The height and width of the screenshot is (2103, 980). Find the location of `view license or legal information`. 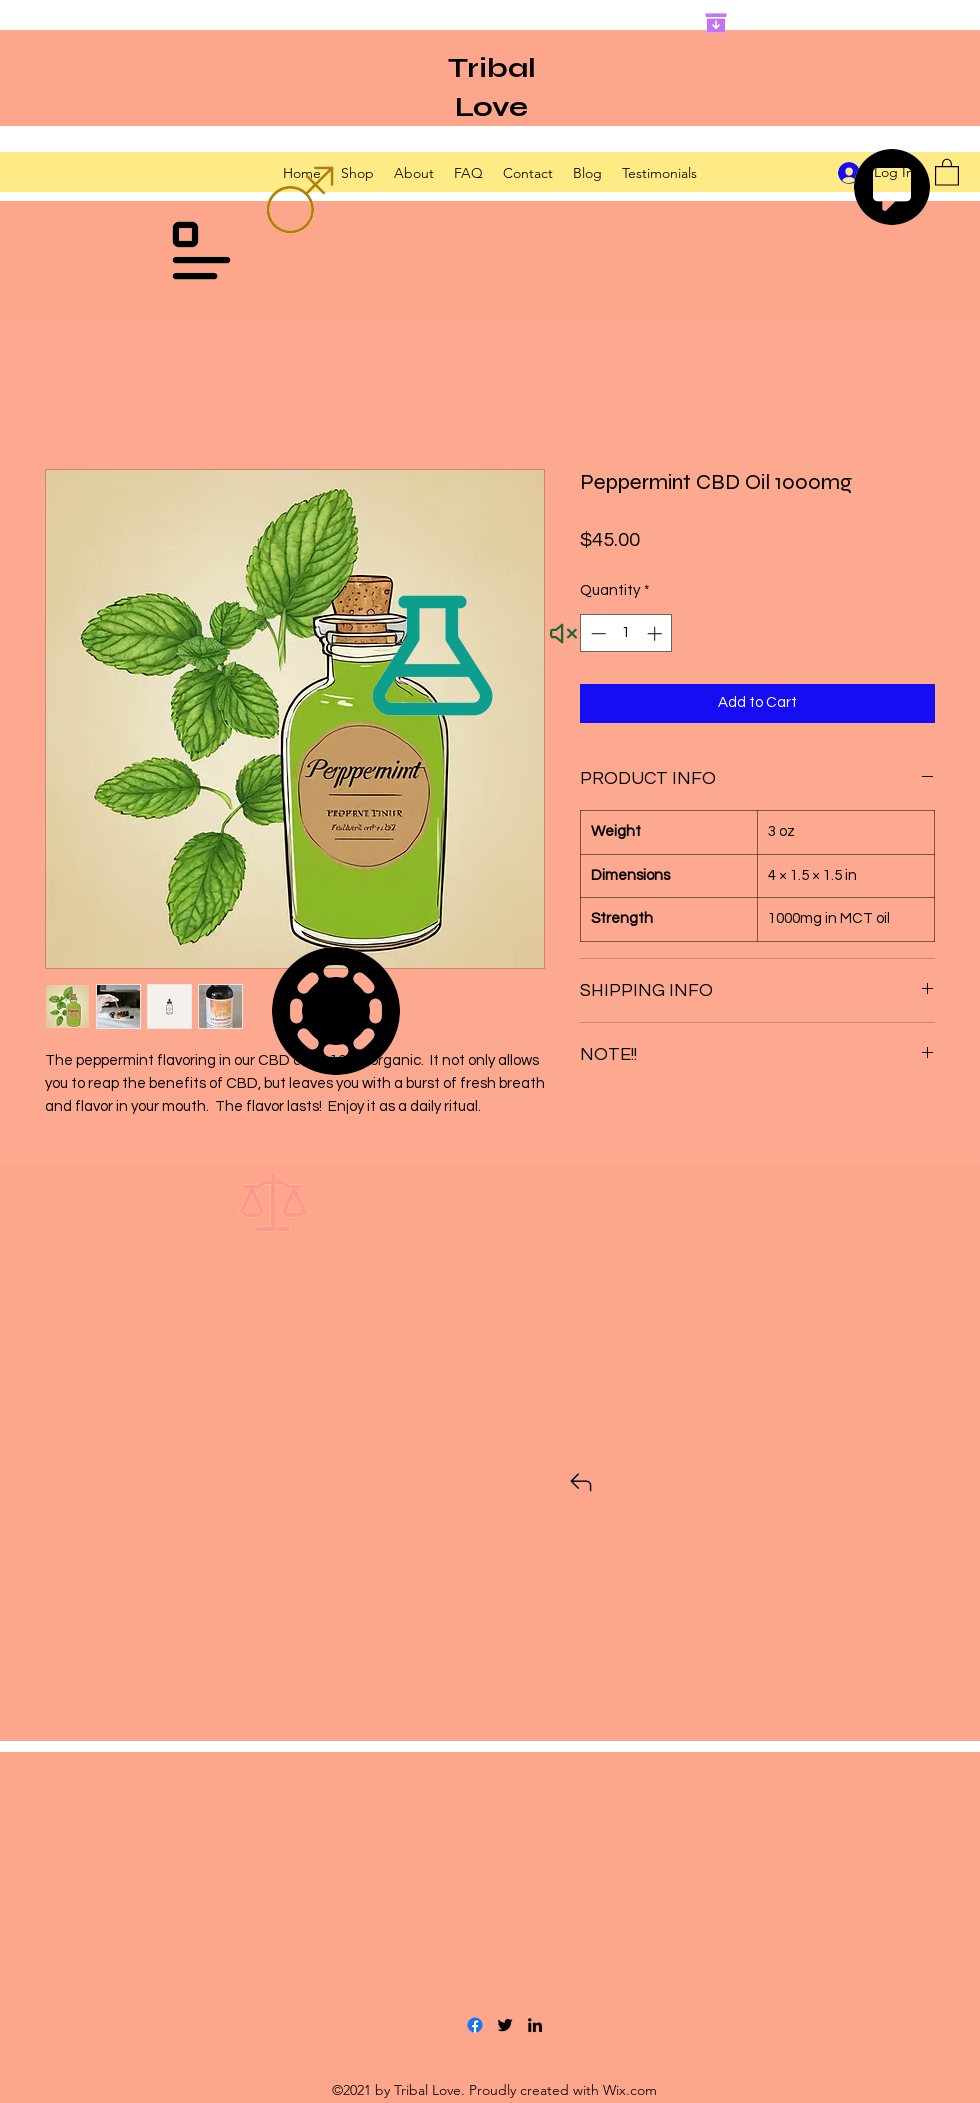

view license or legal information is located at coordinates (273, 1202).